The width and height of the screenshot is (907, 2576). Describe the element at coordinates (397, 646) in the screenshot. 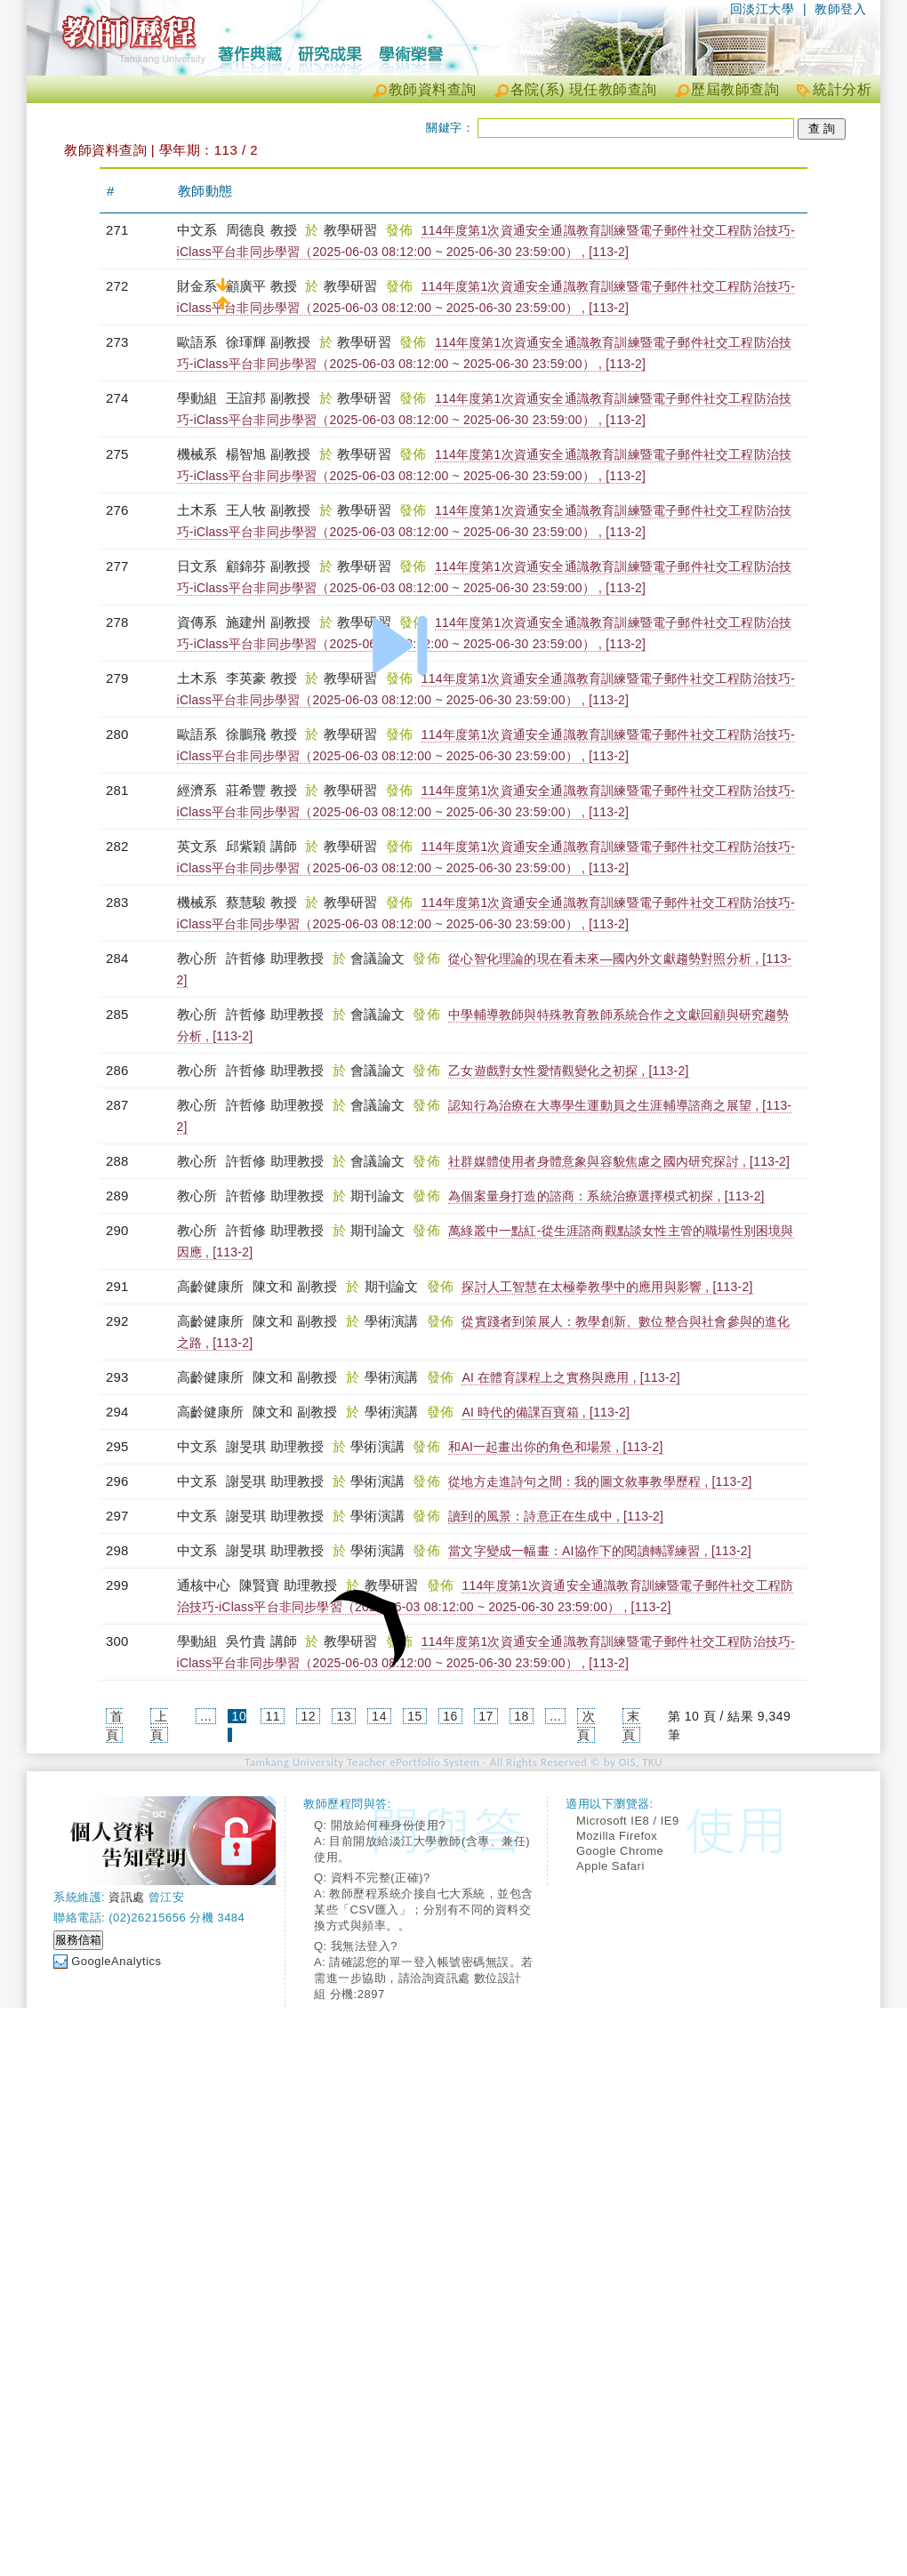

I see `skip to the next track` at that location.